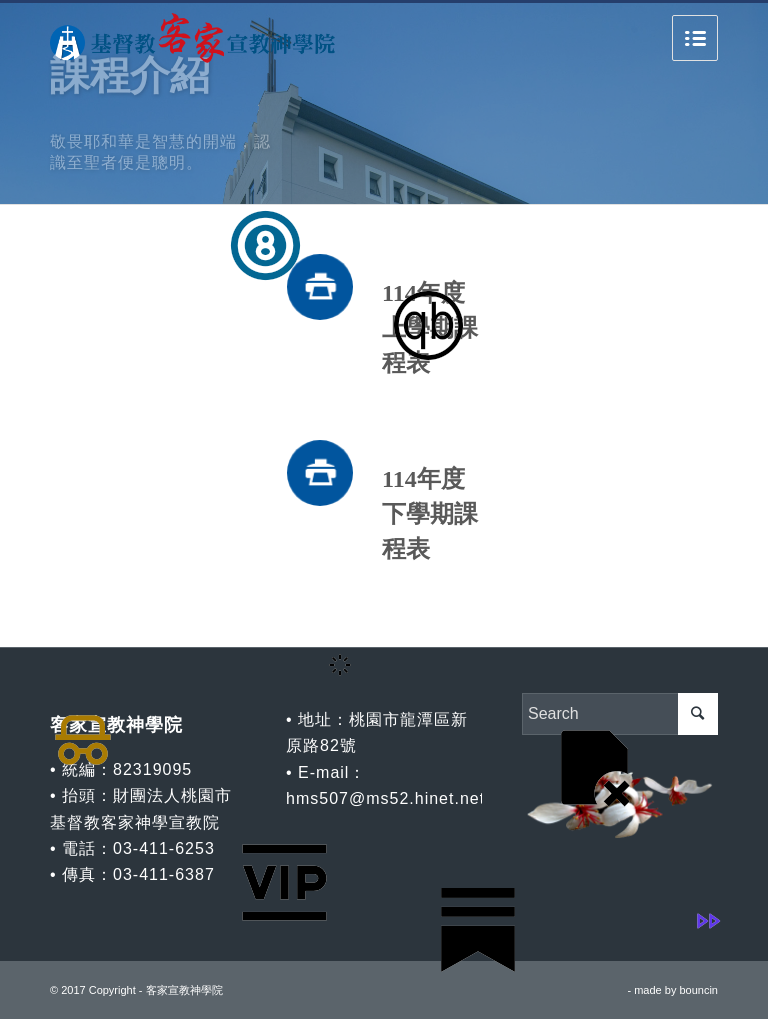 The width and height of the screenshot is (768, 1019). What do you see at coordinates (594, 767) in the screenshot?
I see `close or dismiss the current file` at bounding box center [594, 767].